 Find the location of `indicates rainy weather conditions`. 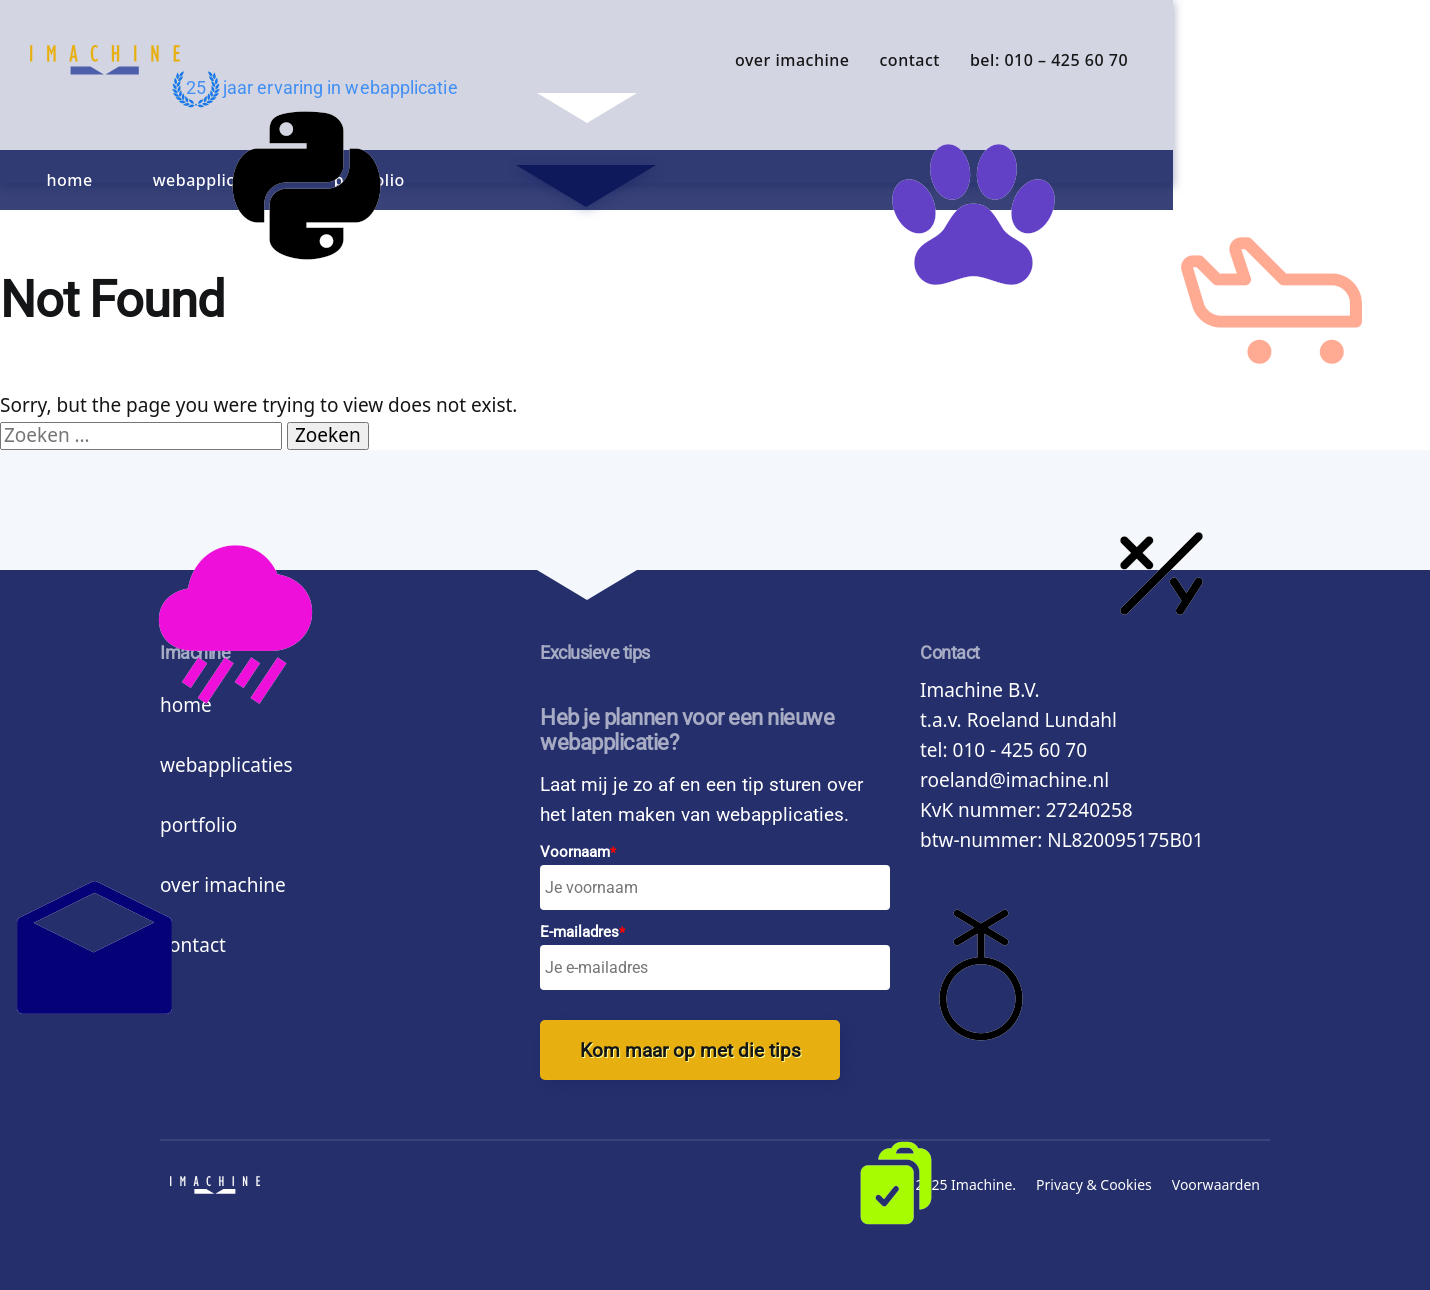

indicates rainy weather conditions is located at coordinates (235, 624).